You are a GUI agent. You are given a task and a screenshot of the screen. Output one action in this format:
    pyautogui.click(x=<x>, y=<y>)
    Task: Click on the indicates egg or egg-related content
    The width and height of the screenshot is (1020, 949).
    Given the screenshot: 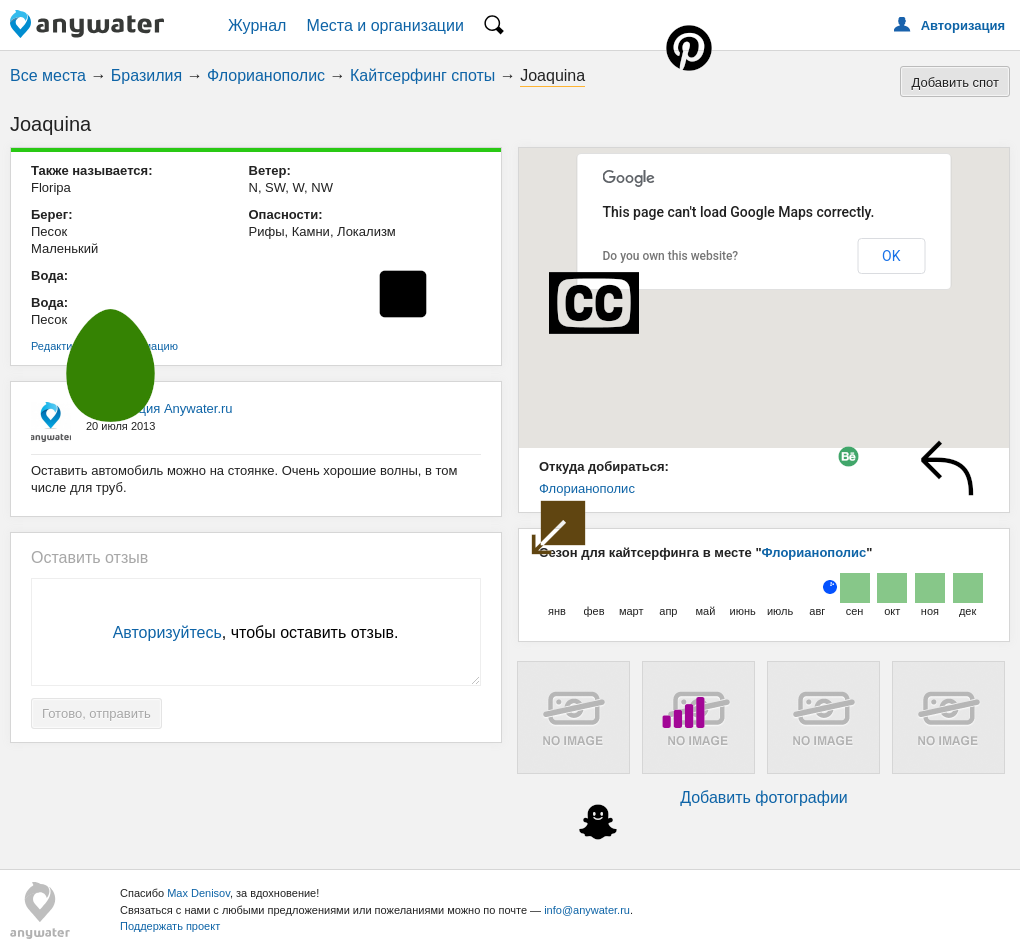 What is the action you would take?
    pyautogui.click(x=110, y=365)
    